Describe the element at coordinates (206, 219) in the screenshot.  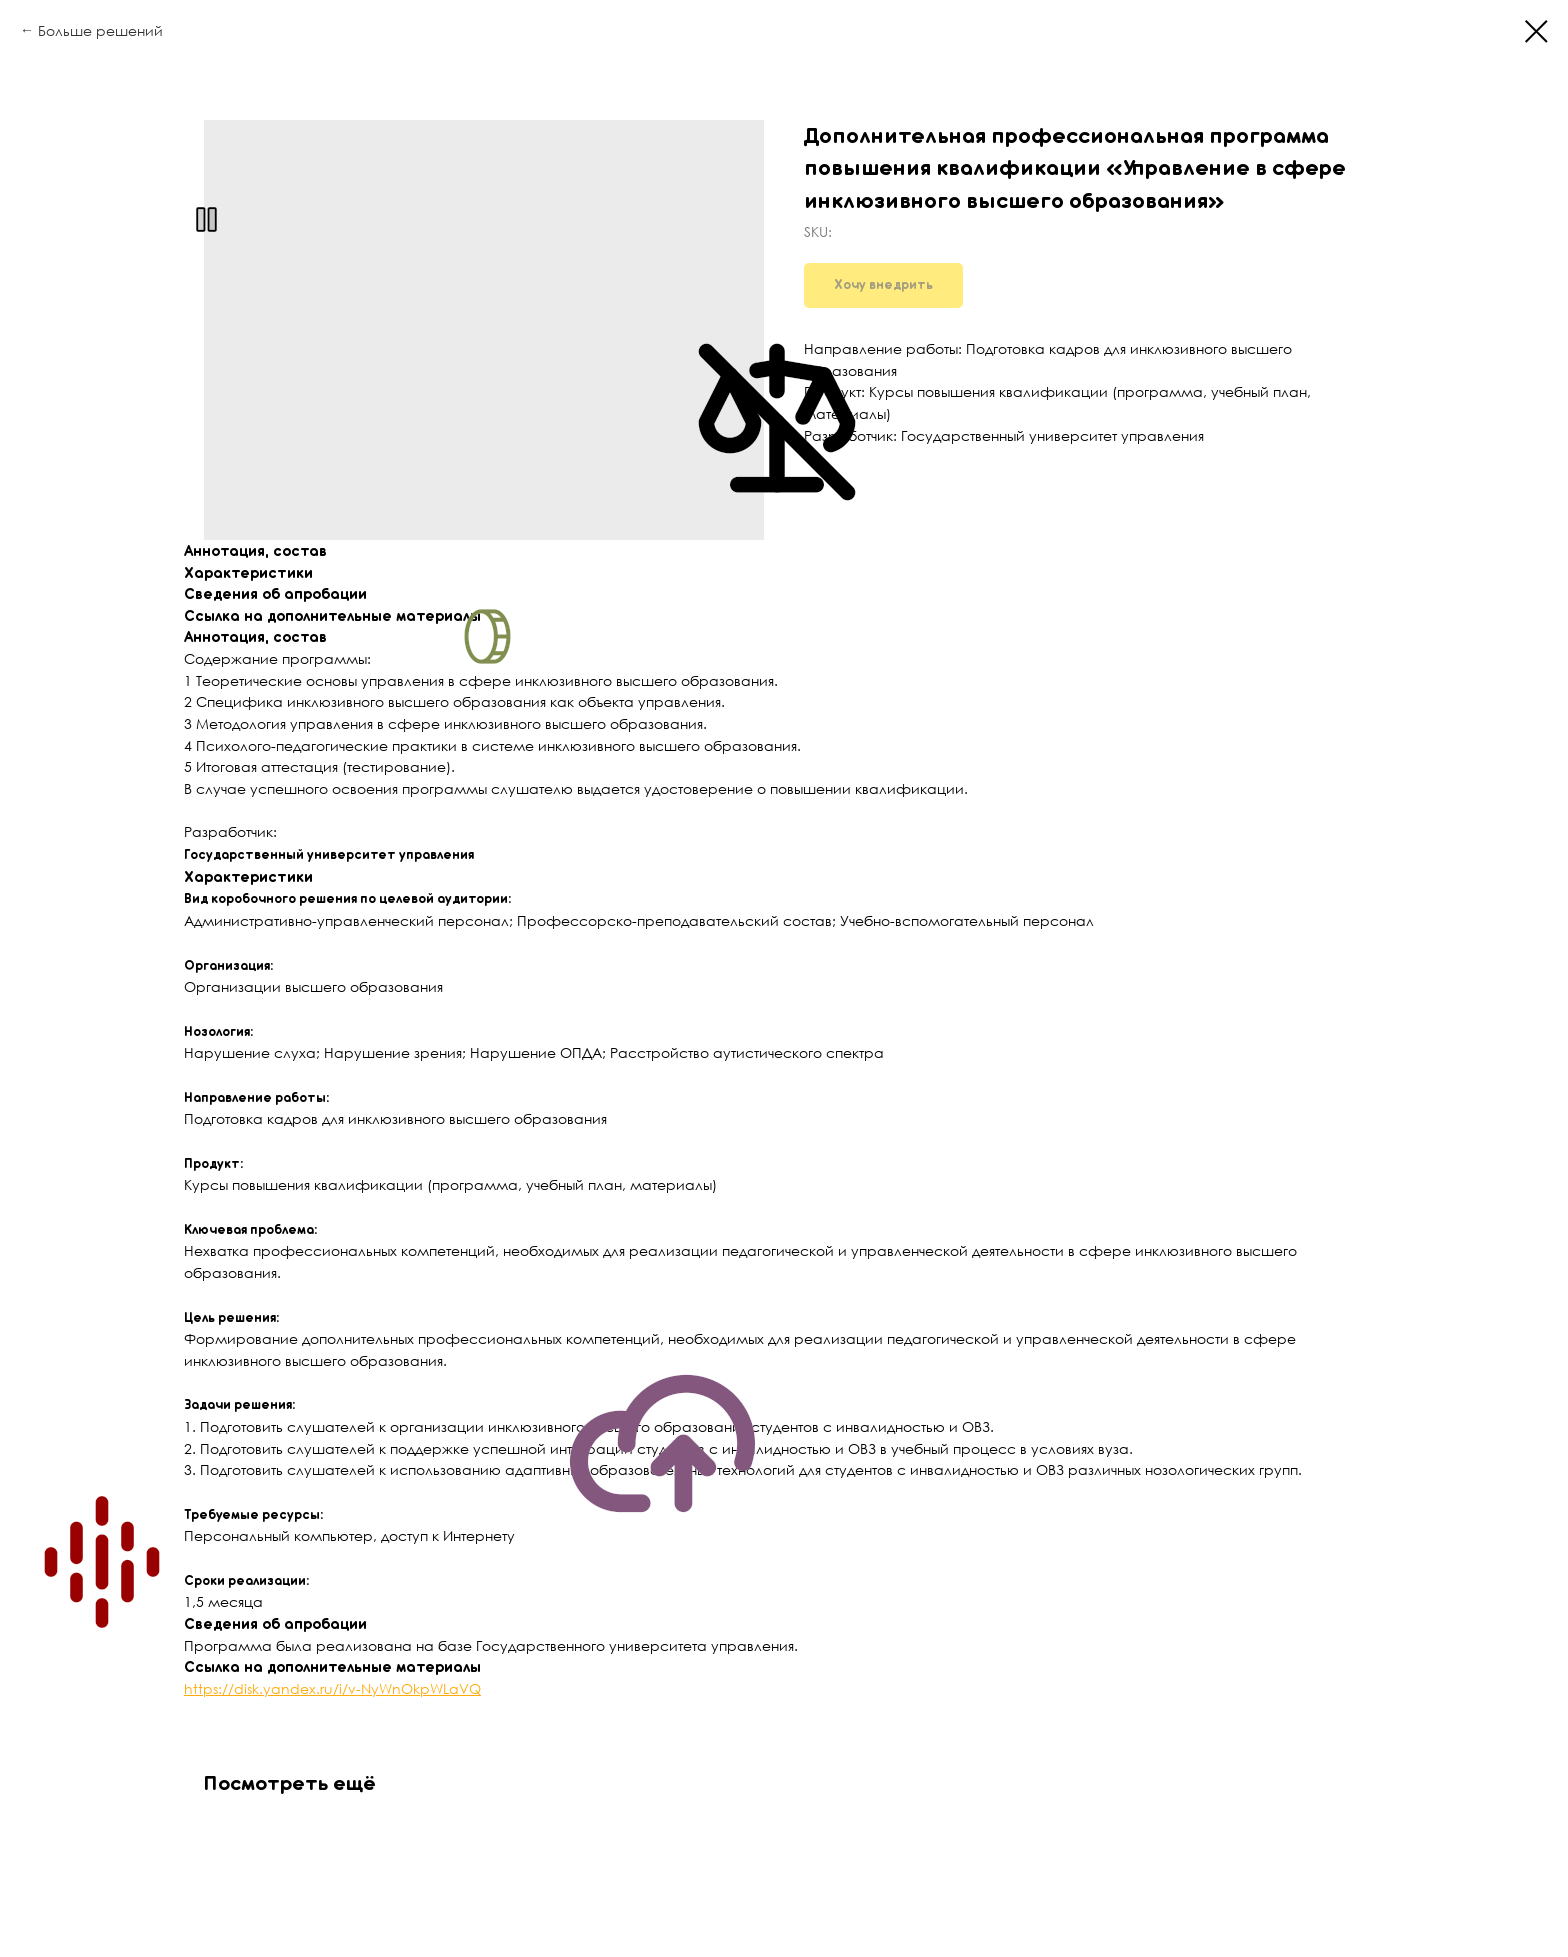
I see `switch to column layout view` at that location.